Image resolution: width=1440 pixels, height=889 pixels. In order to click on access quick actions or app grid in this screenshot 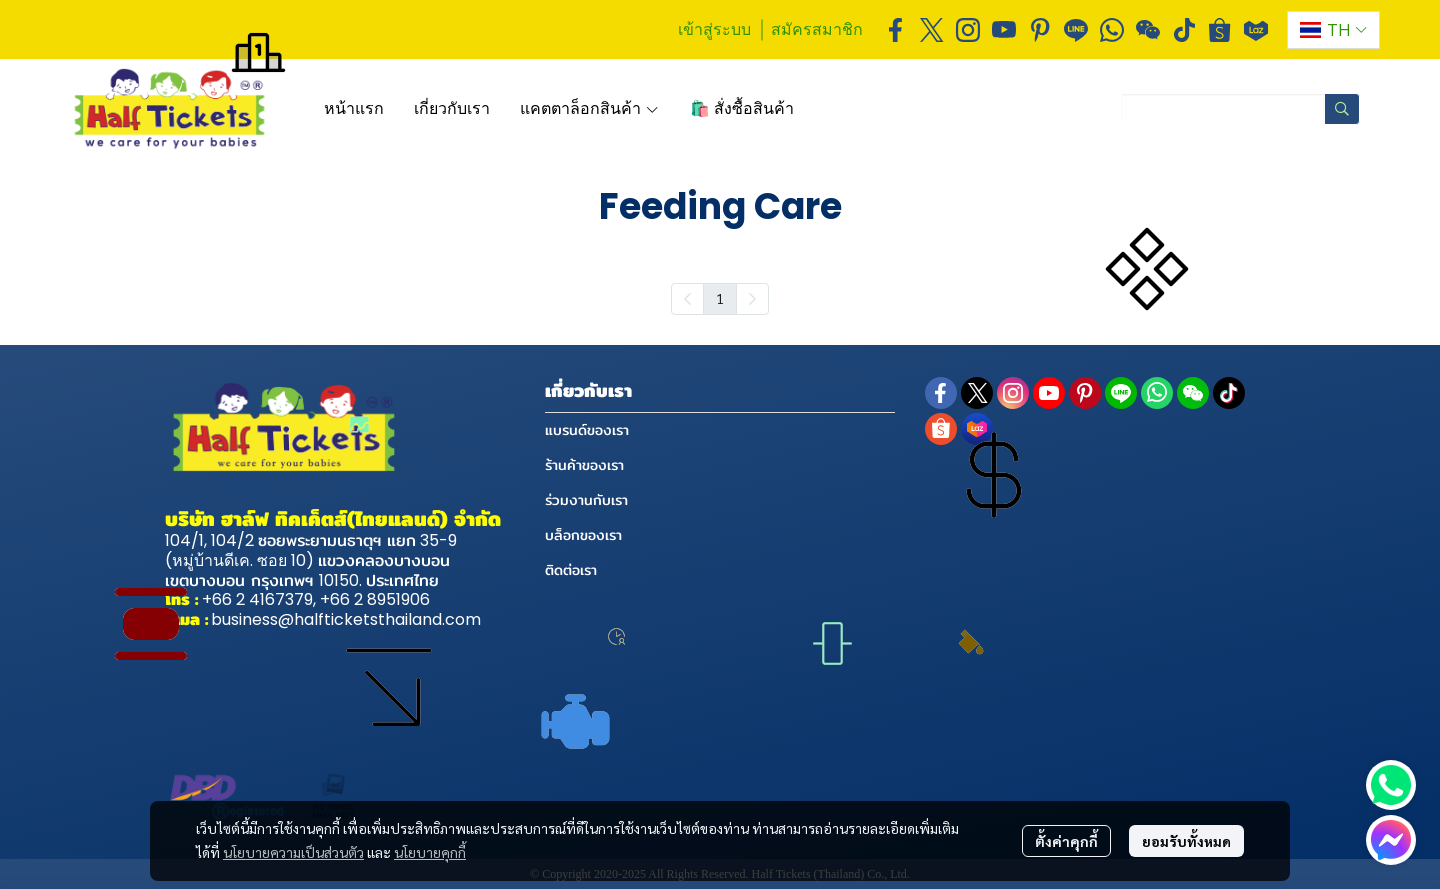, I will do `click(1147, 269)`.